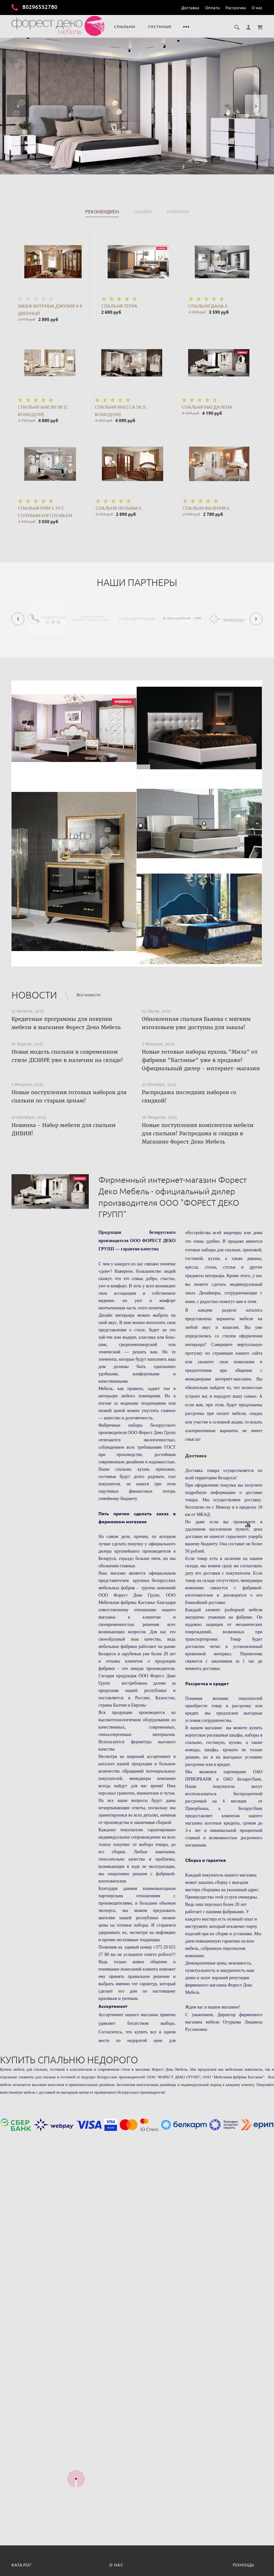 The width and height of the screenshot is (274, 2576). What do you see at coordinates (248, 1525) in the screenshot?
I see `view grouped bar chart data` at bounding box center [248, 1525].